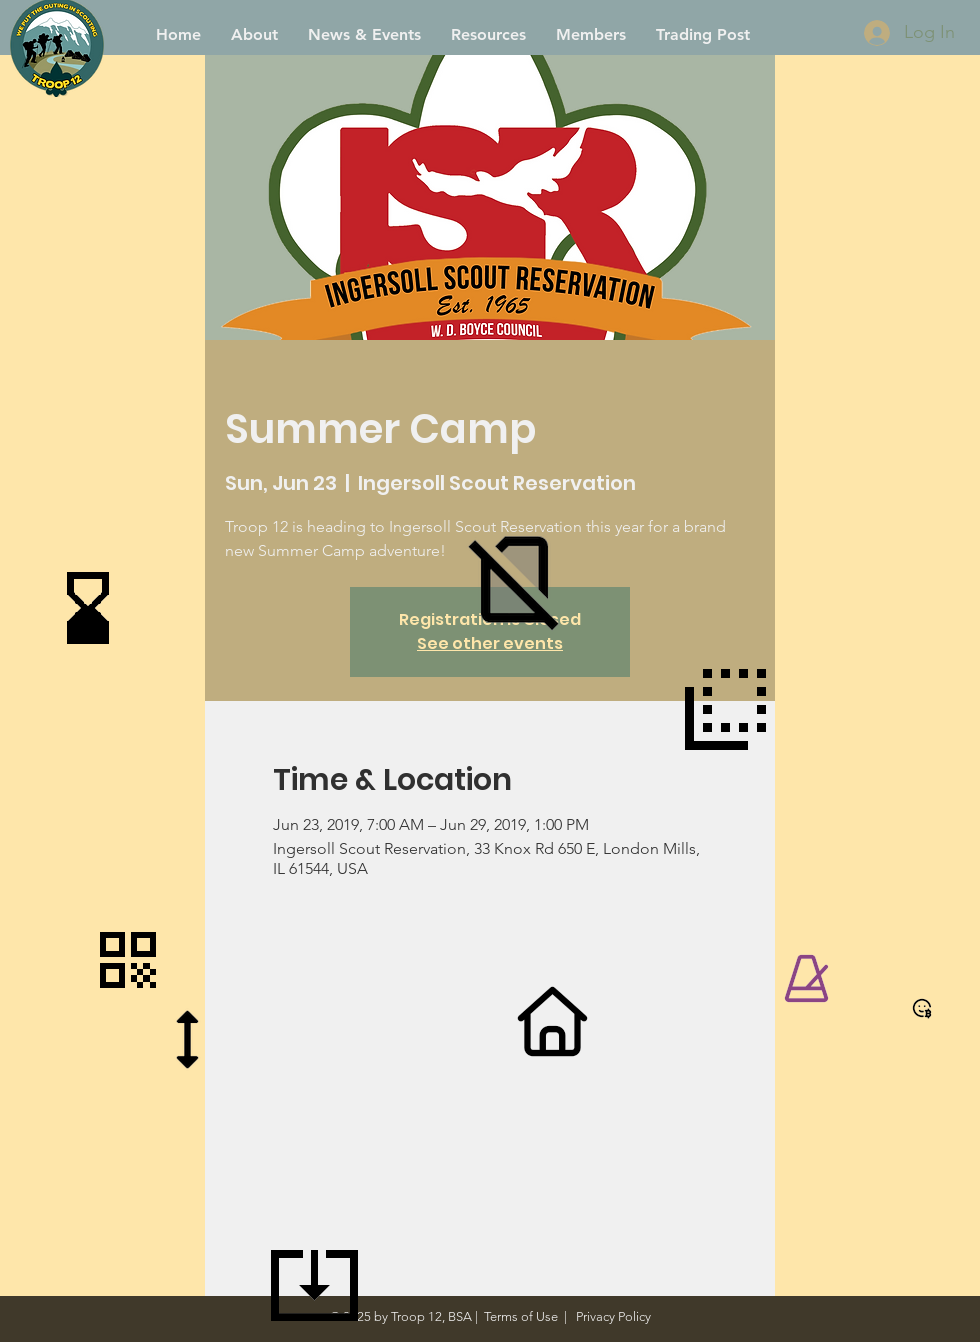  I want to click on navigate to home screen, so click(552, 1021).